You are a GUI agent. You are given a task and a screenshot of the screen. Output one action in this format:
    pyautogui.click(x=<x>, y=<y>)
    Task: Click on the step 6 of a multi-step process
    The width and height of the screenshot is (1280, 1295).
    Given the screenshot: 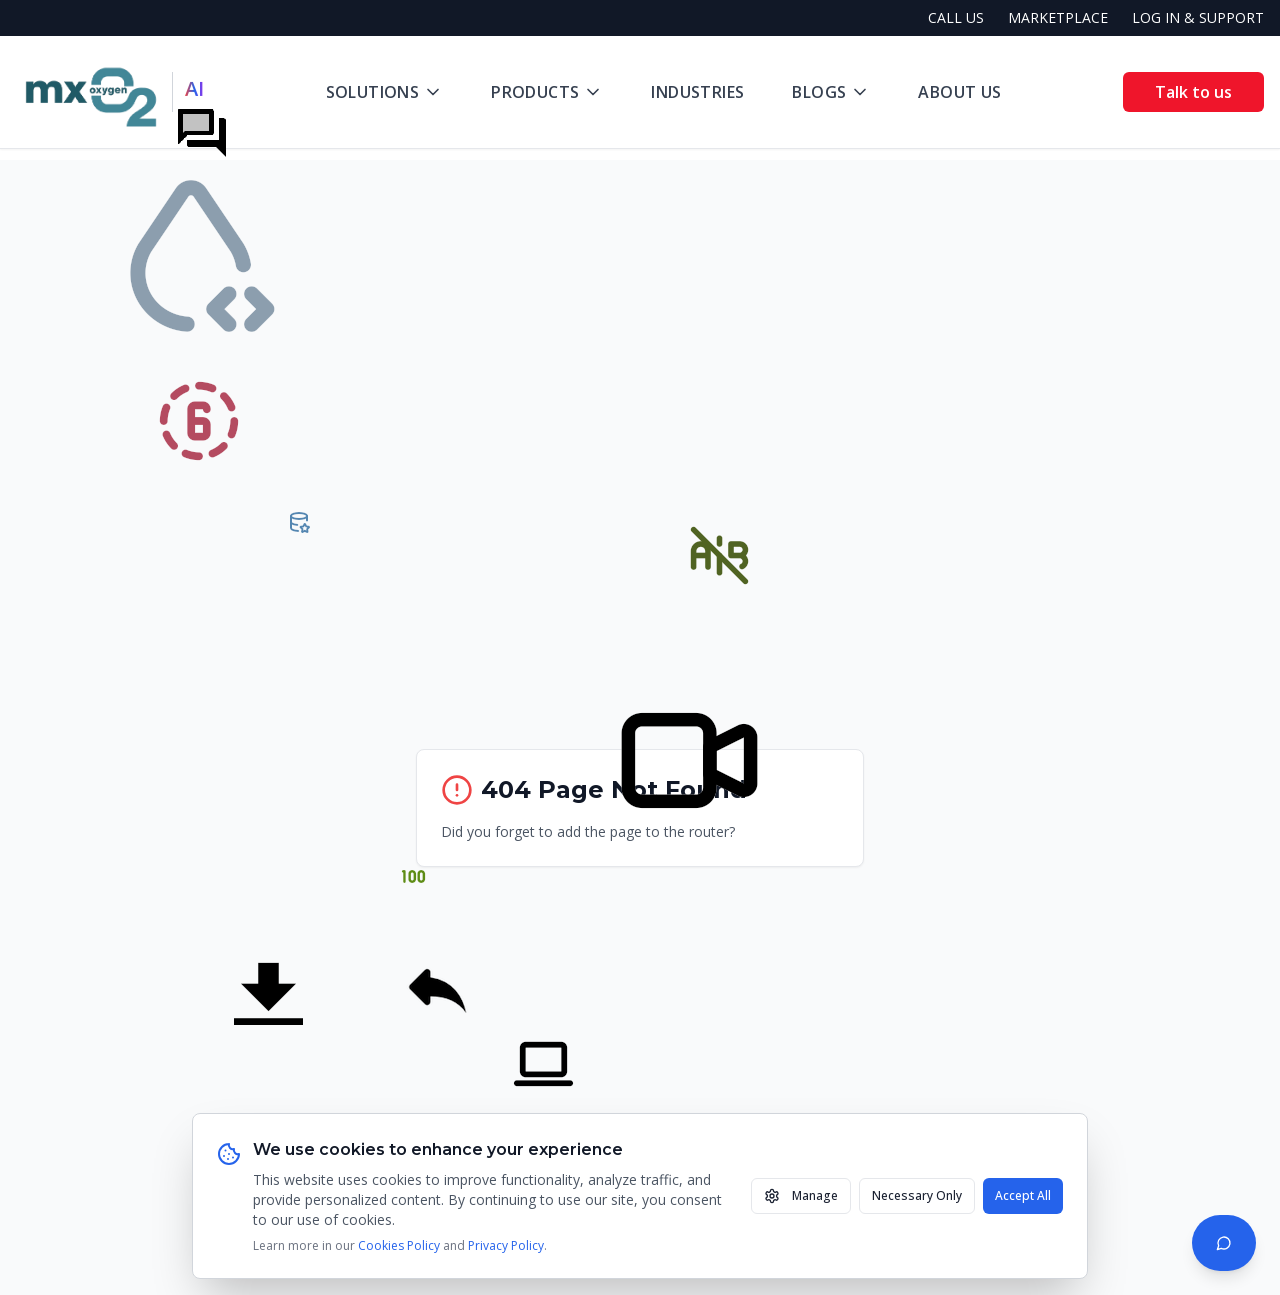 What is the action you would take?
    pyautogui.click(x=199, y=421)
    